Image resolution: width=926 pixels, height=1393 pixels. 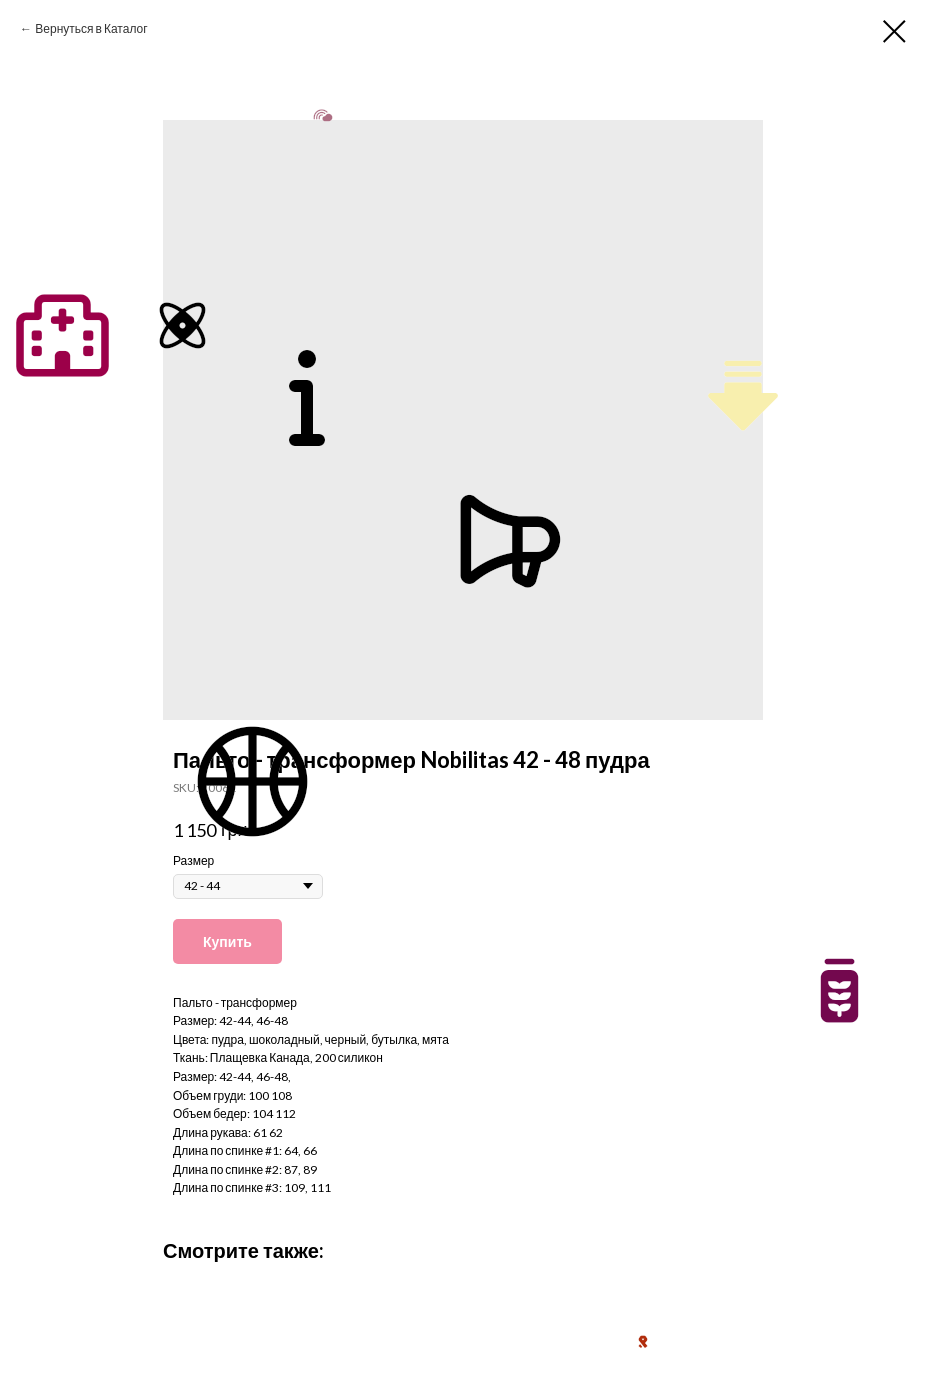 What do you see at coordinates (182, 325) in the screenshot?
I see `access science or chemistry tools` at bounding box center [182, 325].